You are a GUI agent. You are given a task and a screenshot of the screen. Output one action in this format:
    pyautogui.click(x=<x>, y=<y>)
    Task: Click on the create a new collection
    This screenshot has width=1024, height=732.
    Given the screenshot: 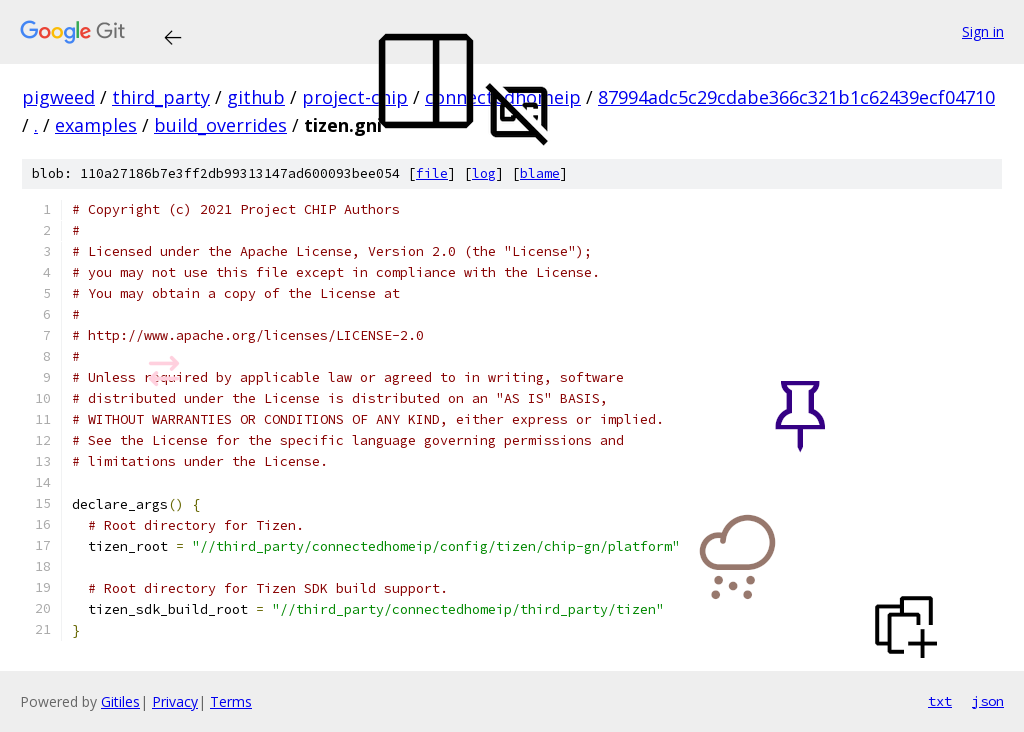 What is the action you would take?
    pyautogui.click(x=904, y=625)
    